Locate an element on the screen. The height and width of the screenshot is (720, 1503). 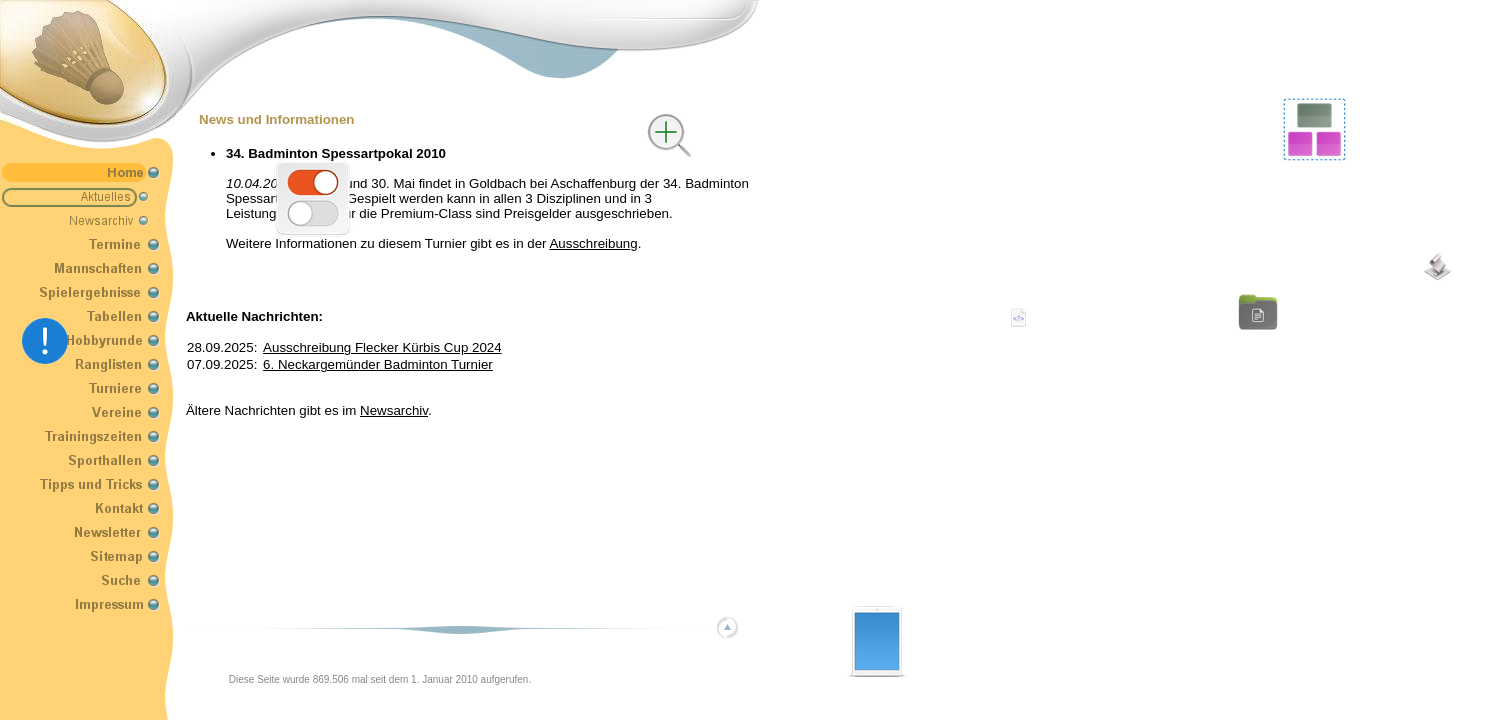
open system tweaks or settings app is located at coordinates (313, 198).